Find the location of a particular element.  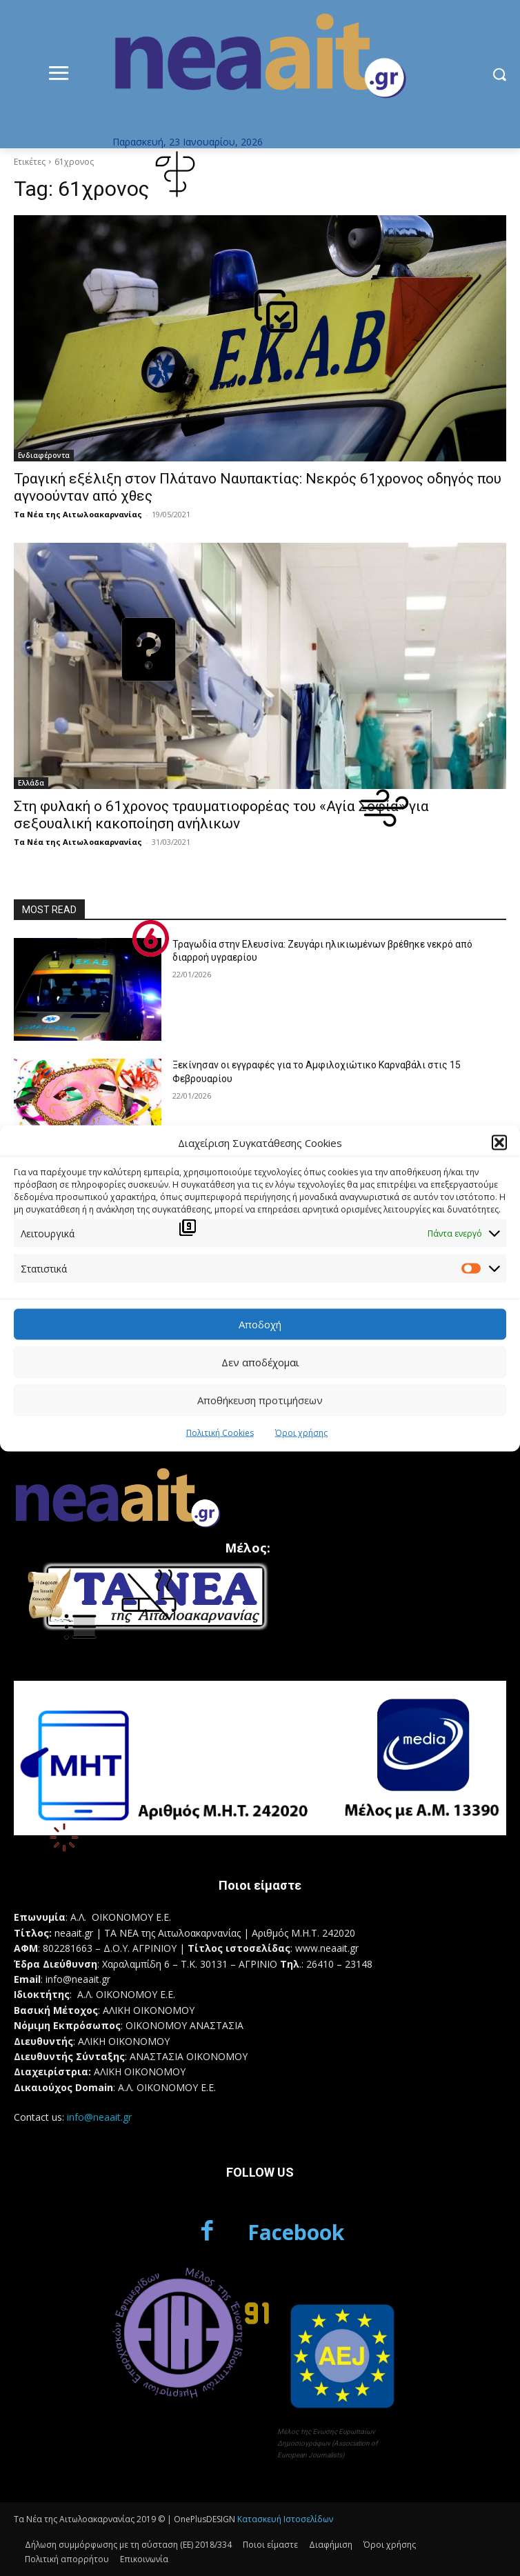

indicates current wind conditions is located at coordinates (384, 808).